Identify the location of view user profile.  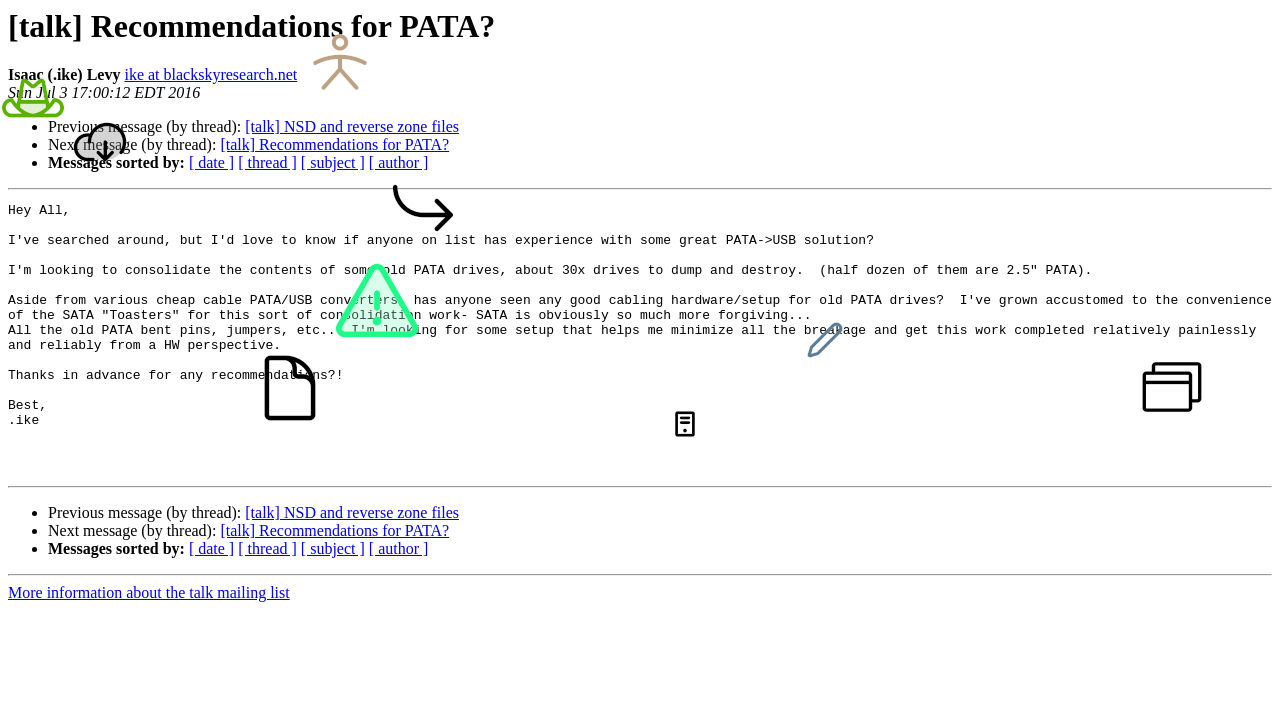
(340, 63).